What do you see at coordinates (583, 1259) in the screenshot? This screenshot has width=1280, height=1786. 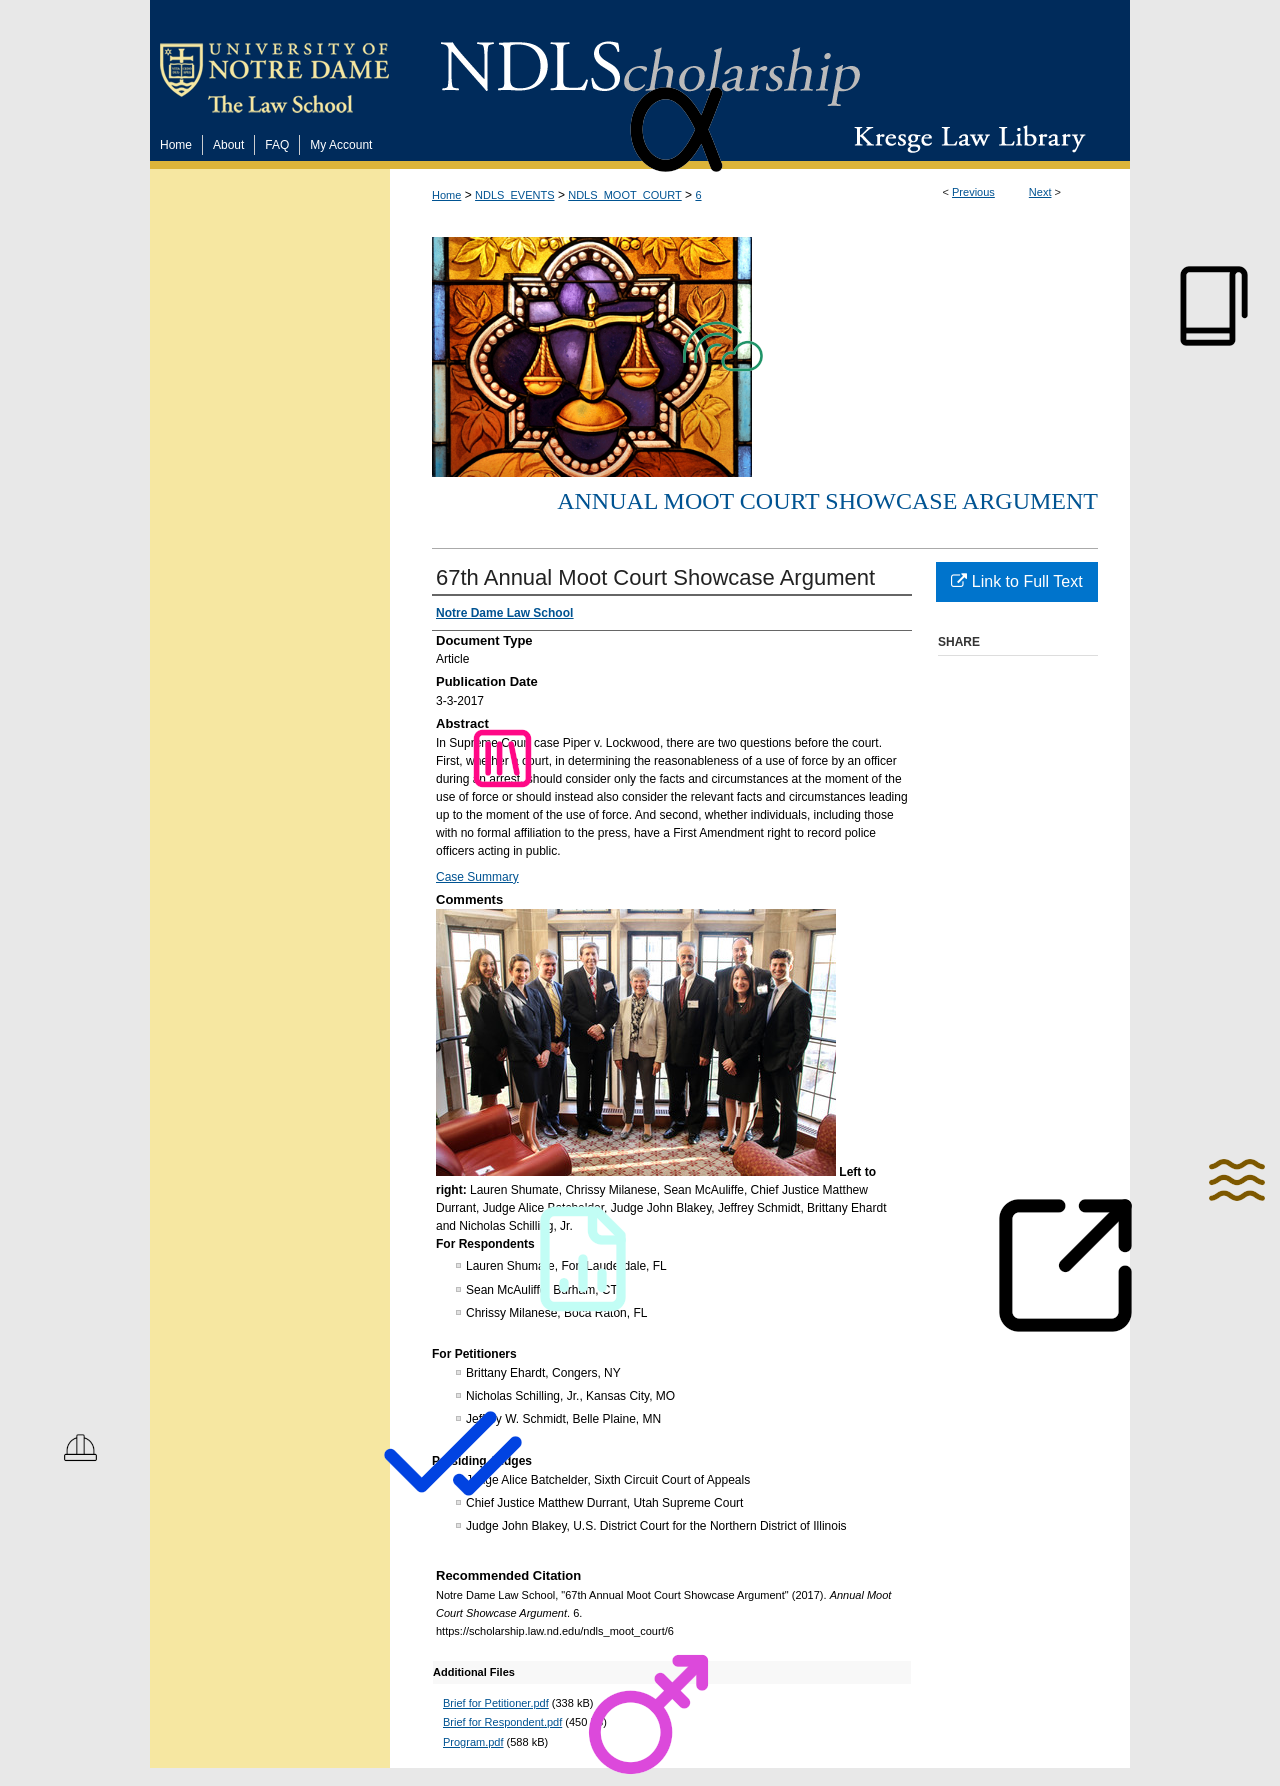 I see `view report or analytics file` at bounding box center [583, 1259].